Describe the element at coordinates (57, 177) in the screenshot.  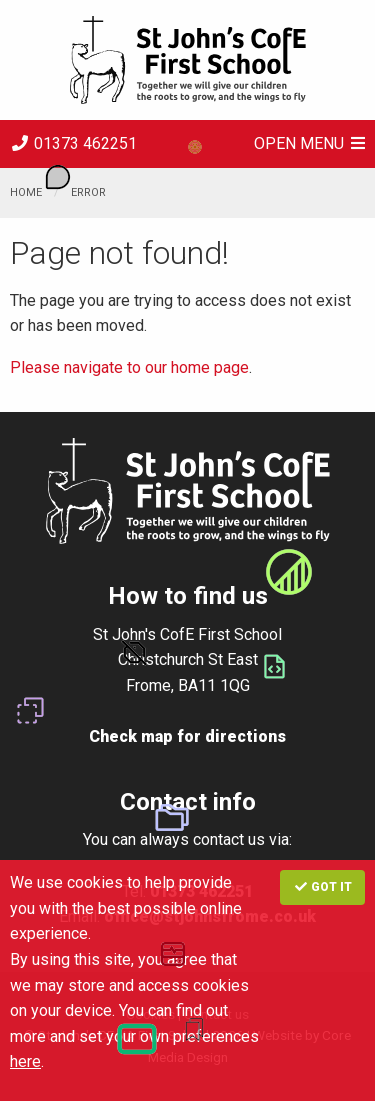
I see `open chat or messaging` at that location.